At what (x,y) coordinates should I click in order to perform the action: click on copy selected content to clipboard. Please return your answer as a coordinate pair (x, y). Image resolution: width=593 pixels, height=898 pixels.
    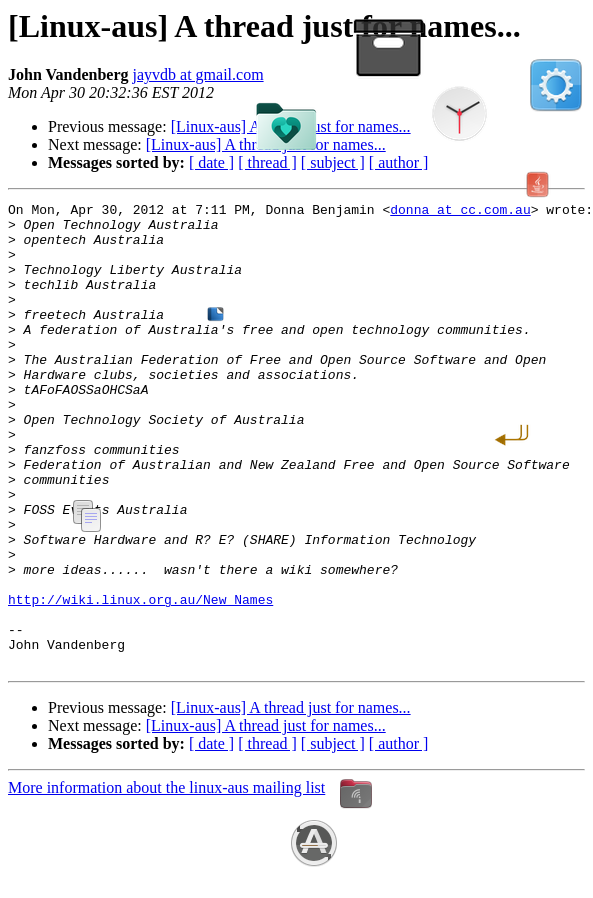
    Looking at the image, I should click on (87, 516).